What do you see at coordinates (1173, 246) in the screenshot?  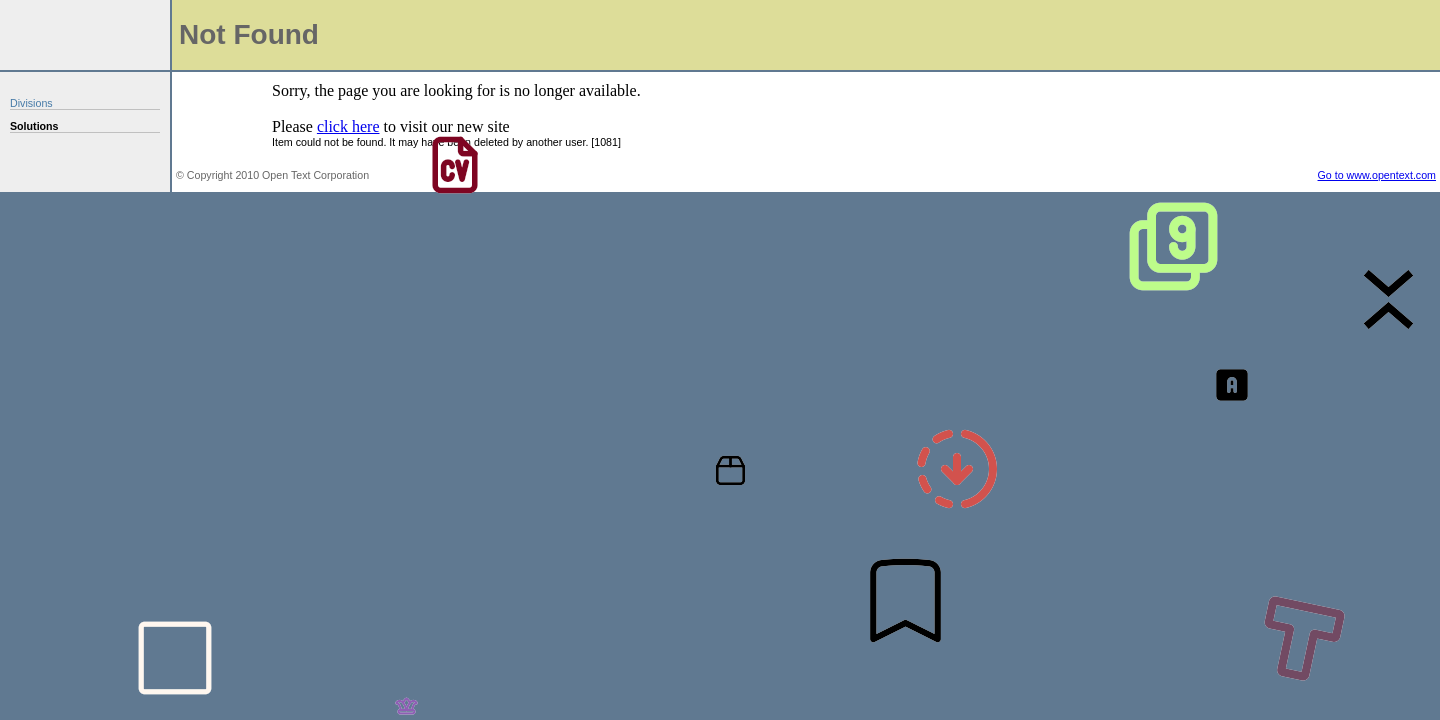 I see `view item 9 in a collection` at bounding box center [1173, 246].